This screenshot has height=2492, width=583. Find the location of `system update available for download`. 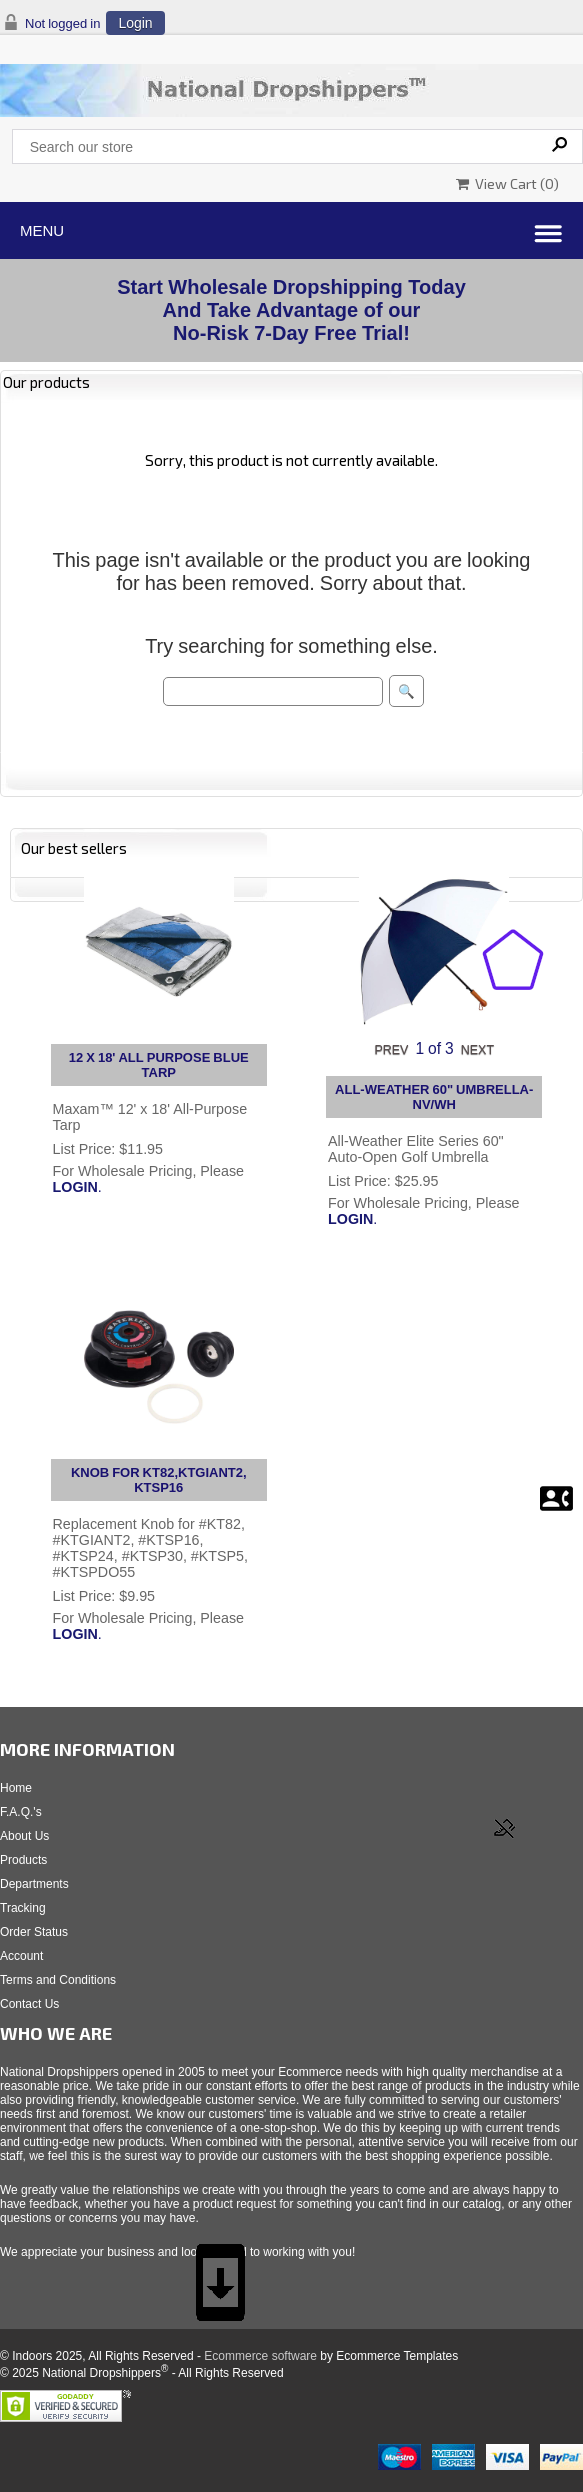

system update available for download is located at coordinates (220, 2282).